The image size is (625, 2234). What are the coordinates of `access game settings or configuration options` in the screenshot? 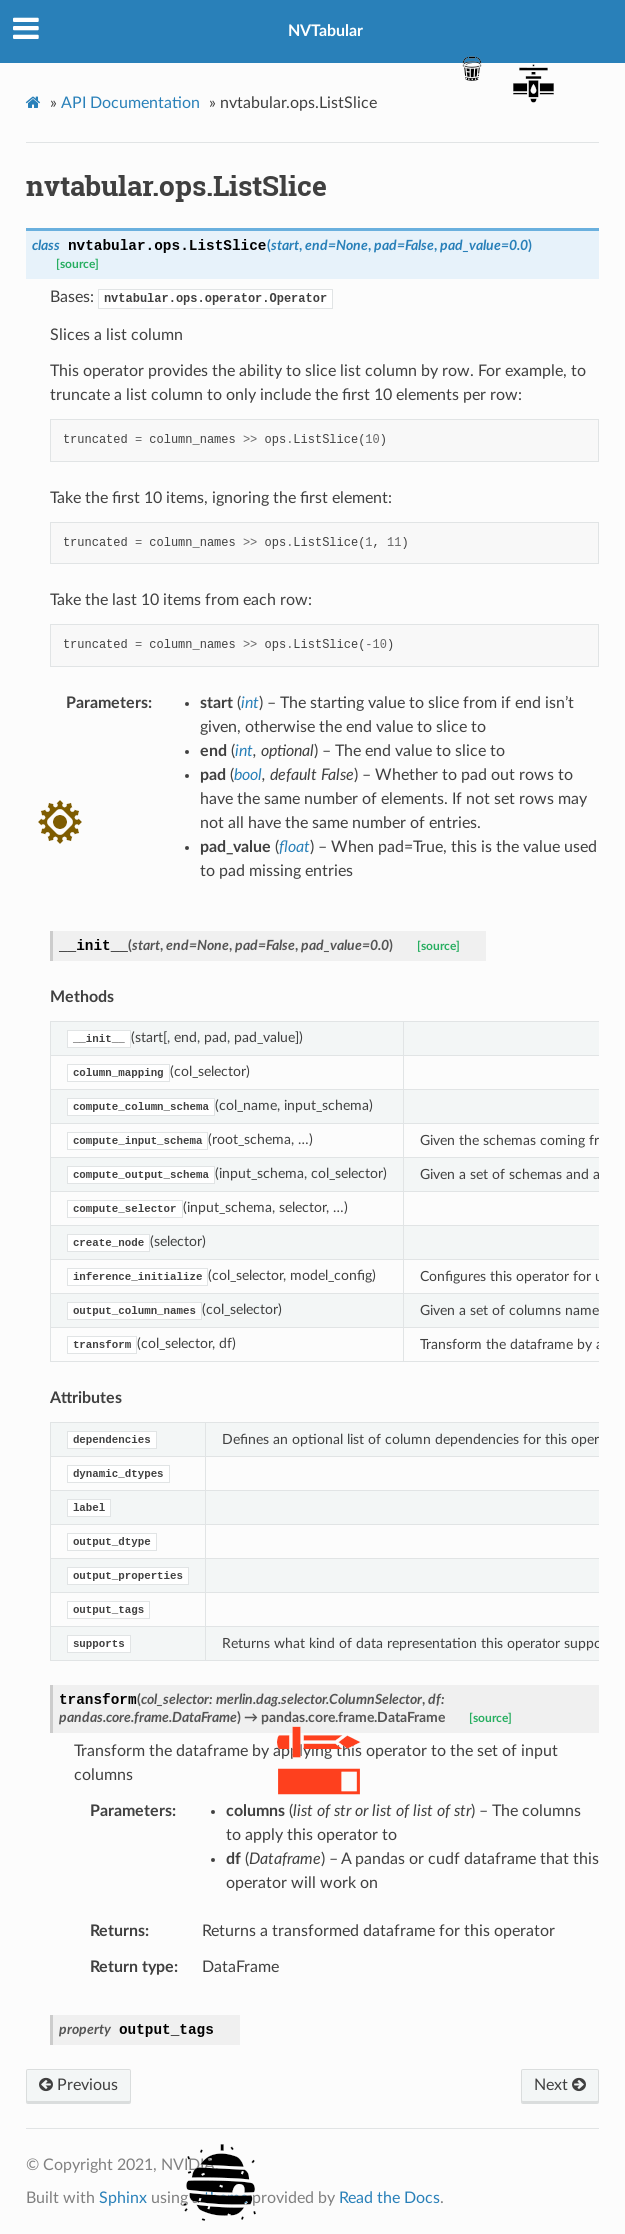 It's located at (60, 822).